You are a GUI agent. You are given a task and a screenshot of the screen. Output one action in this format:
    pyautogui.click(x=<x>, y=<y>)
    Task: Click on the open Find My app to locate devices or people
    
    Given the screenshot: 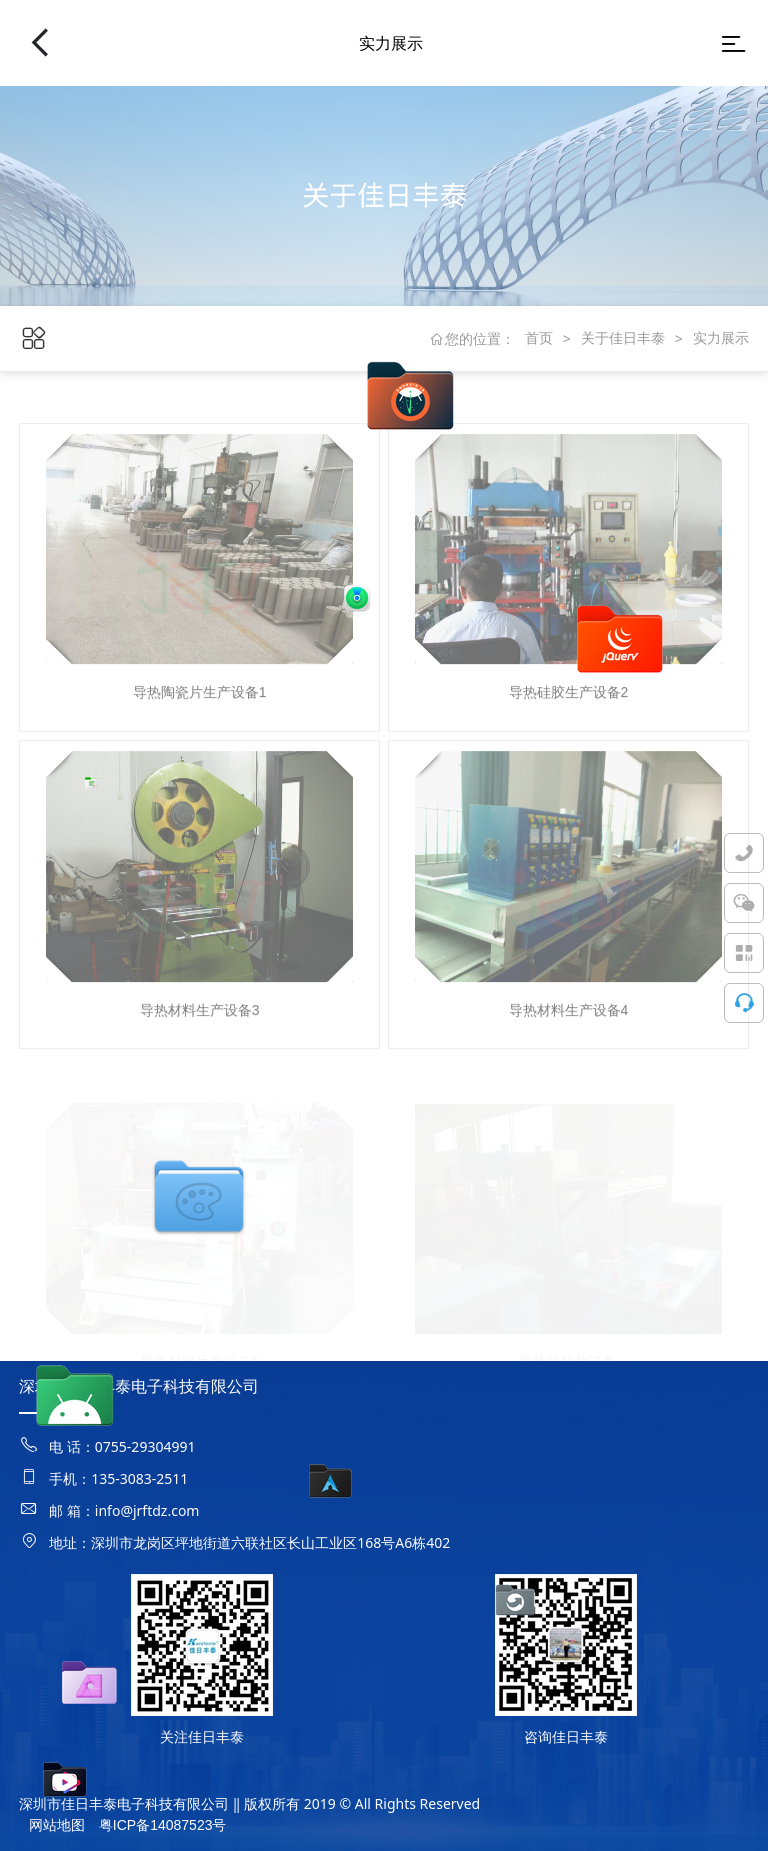 What is the action you would take?
    pyautogui.click(x=357, y=598)
    